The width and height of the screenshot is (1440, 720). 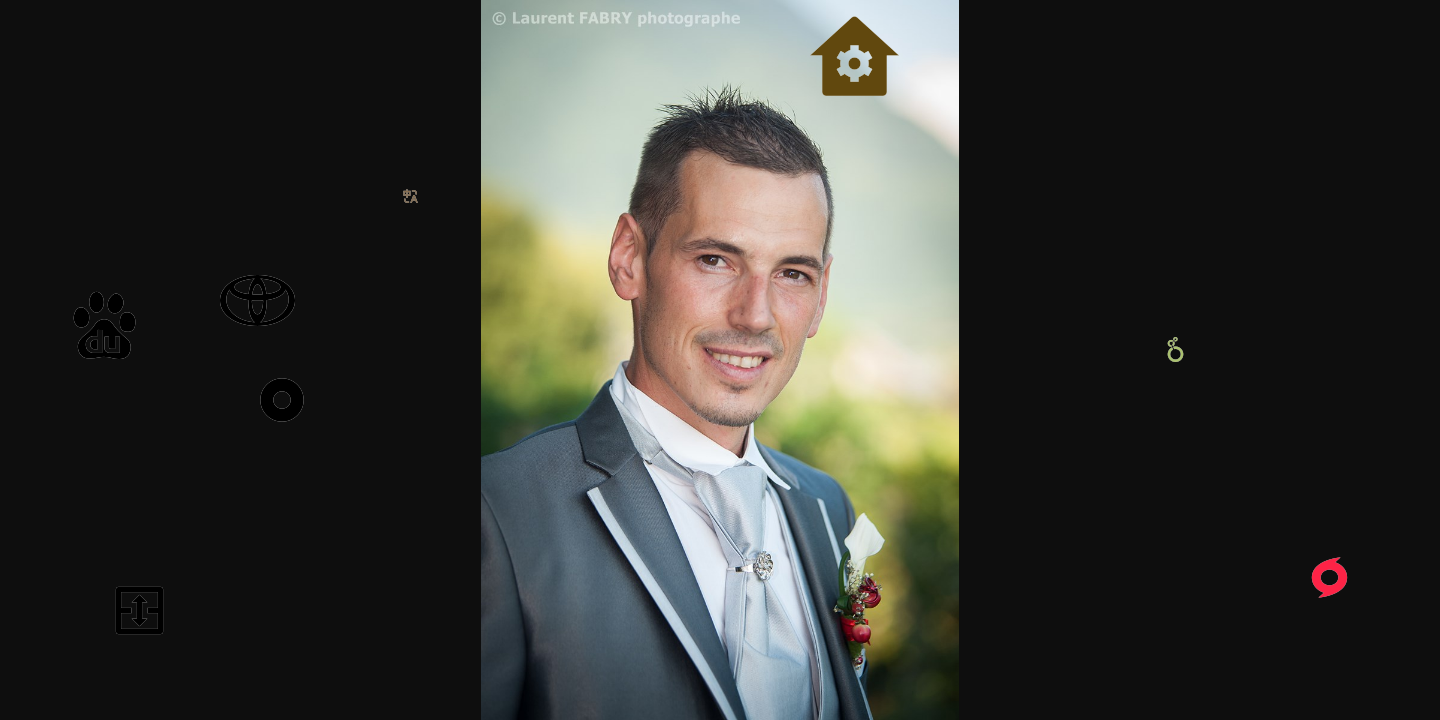 What do you see at coordinates (257, 300) in the screenshot?
I see `Toyota brand logo` at bounding box center [257, 300].